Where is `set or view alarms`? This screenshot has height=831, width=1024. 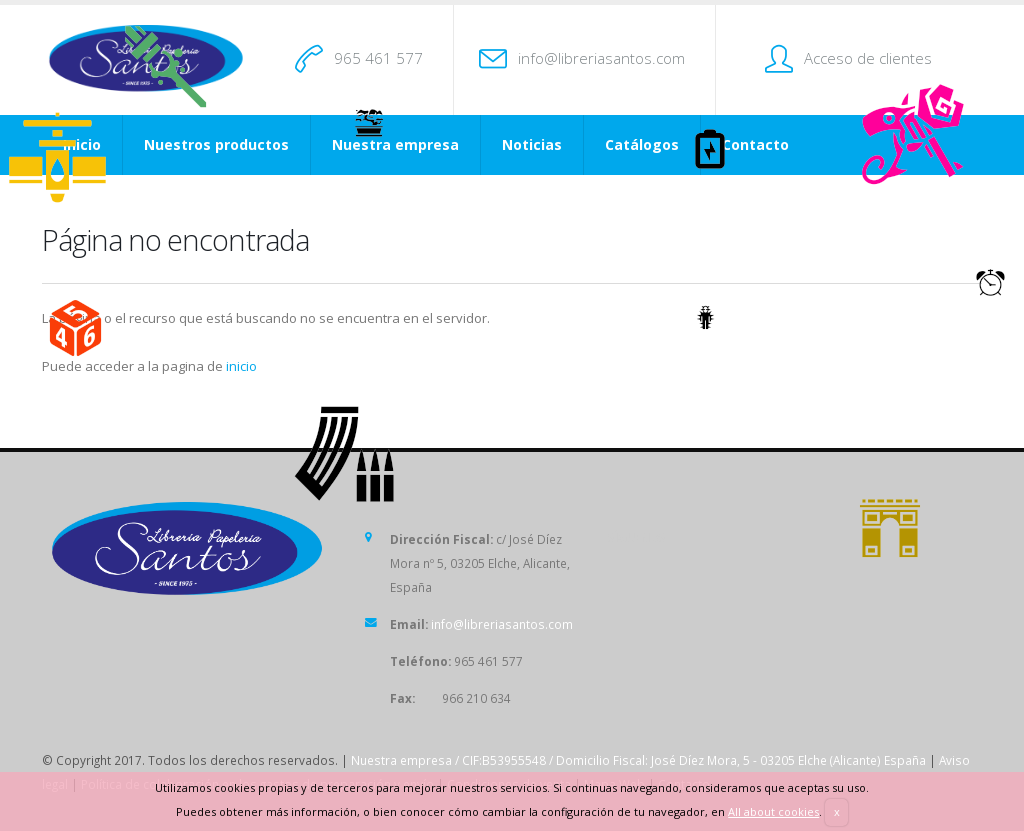
set or view alarms is located at coordinates (990, 282).